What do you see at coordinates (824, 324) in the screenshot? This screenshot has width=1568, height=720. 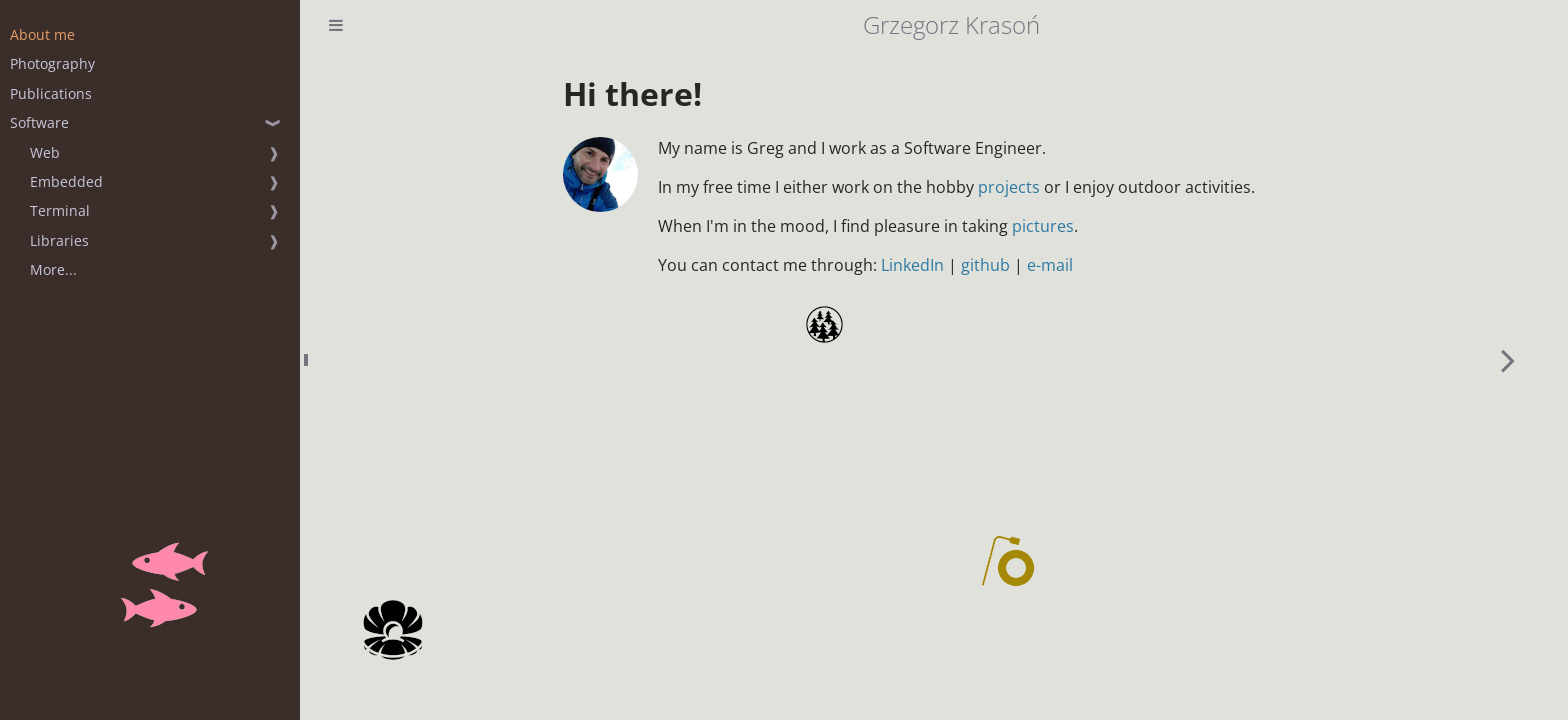 I see `explore forest or nature areas in-game` at bounding box center [824, 324].